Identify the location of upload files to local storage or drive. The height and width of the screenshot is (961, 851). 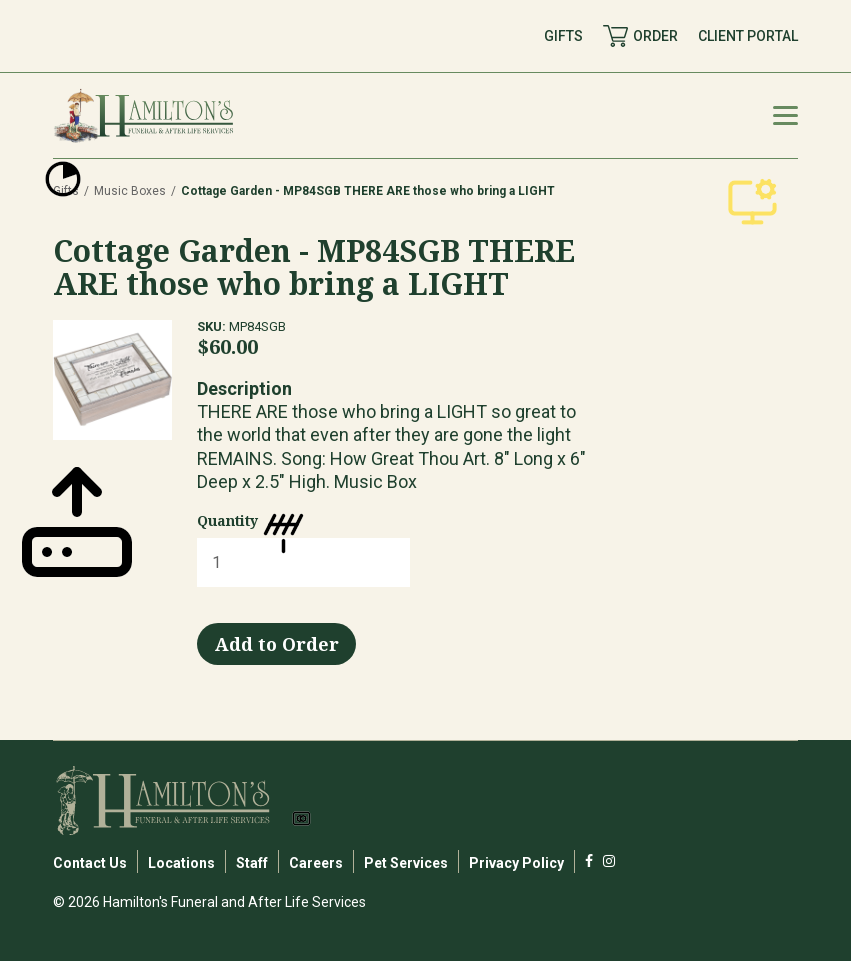
(77, 522).